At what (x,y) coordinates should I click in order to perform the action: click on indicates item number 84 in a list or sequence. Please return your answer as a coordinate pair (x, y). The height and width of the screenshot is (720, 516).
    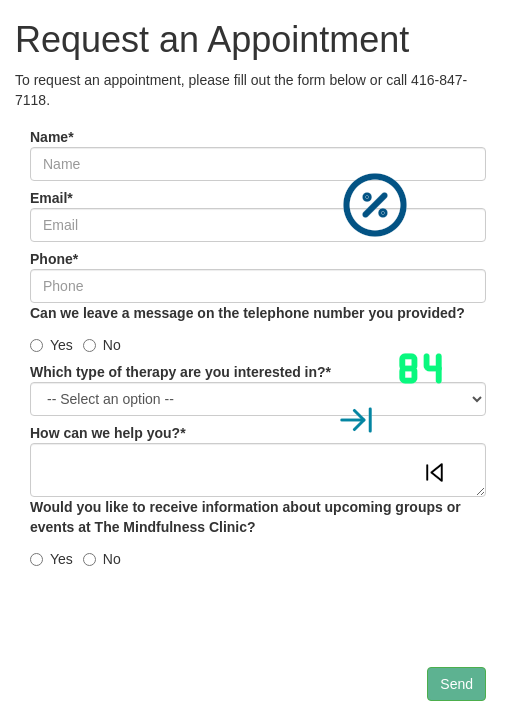
    Looking at the image, I should click on (420, 368).